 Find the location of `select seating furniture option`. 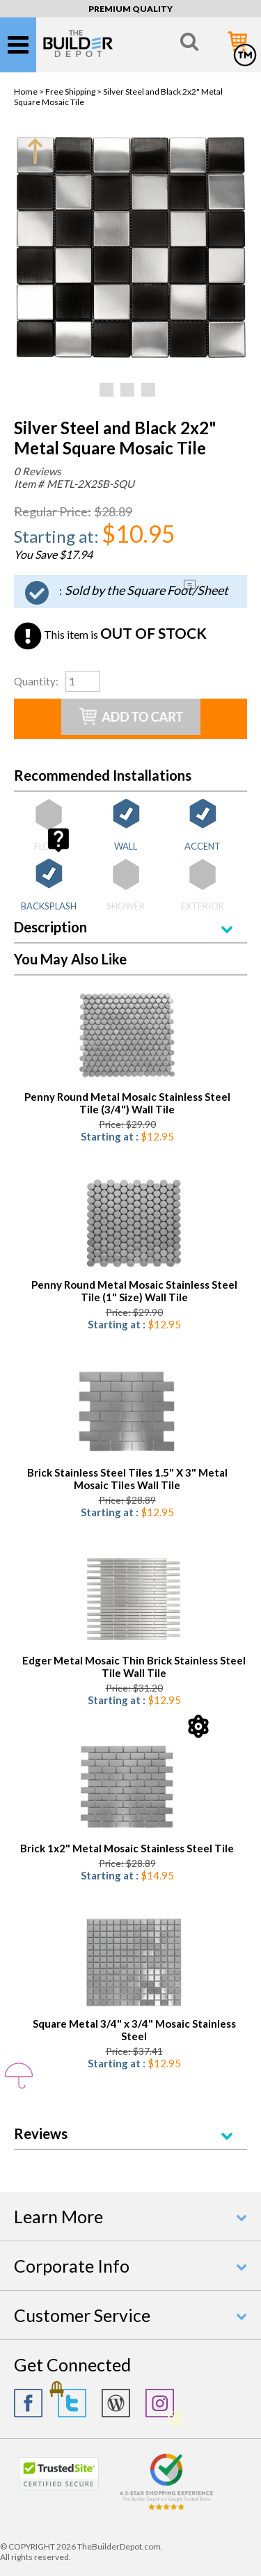

select seating furniture option is located at coordinates (56, 2389).